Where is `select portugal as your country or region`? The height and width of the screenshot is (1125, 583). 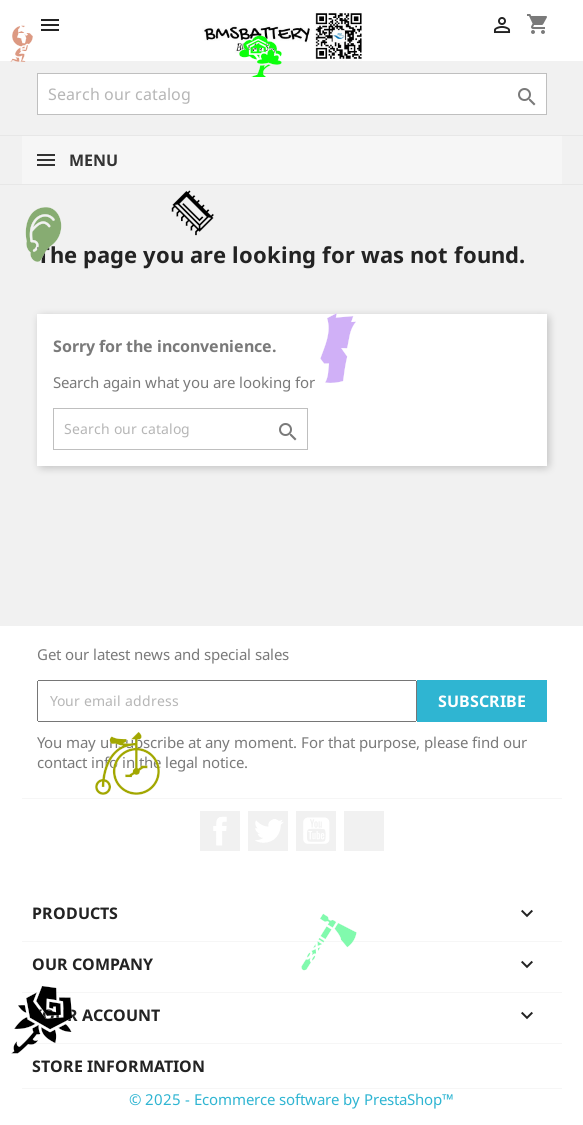 select portugal as your country or region is located at coordinates (338, 348).